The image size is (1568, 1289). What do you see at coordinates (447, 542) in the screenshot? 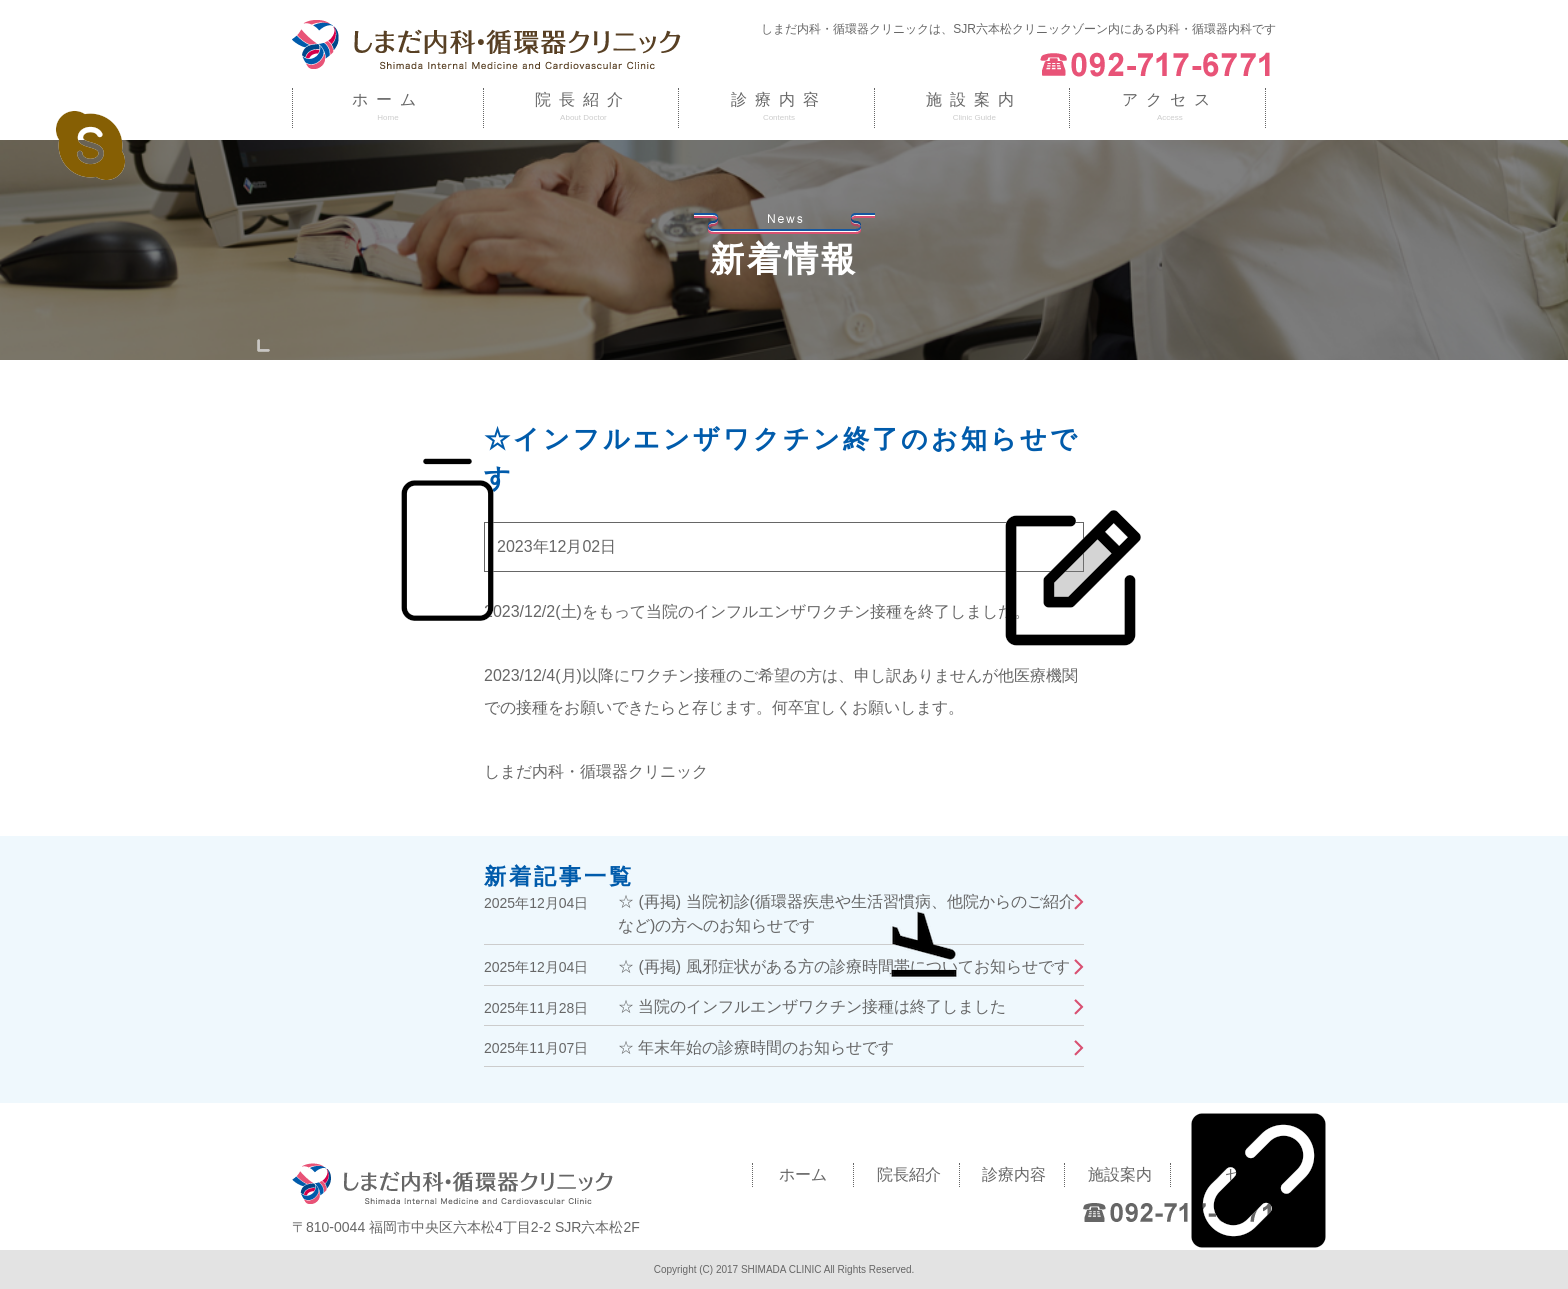
I see `indicates battery is completely drained` at bounding box center [447, 542].